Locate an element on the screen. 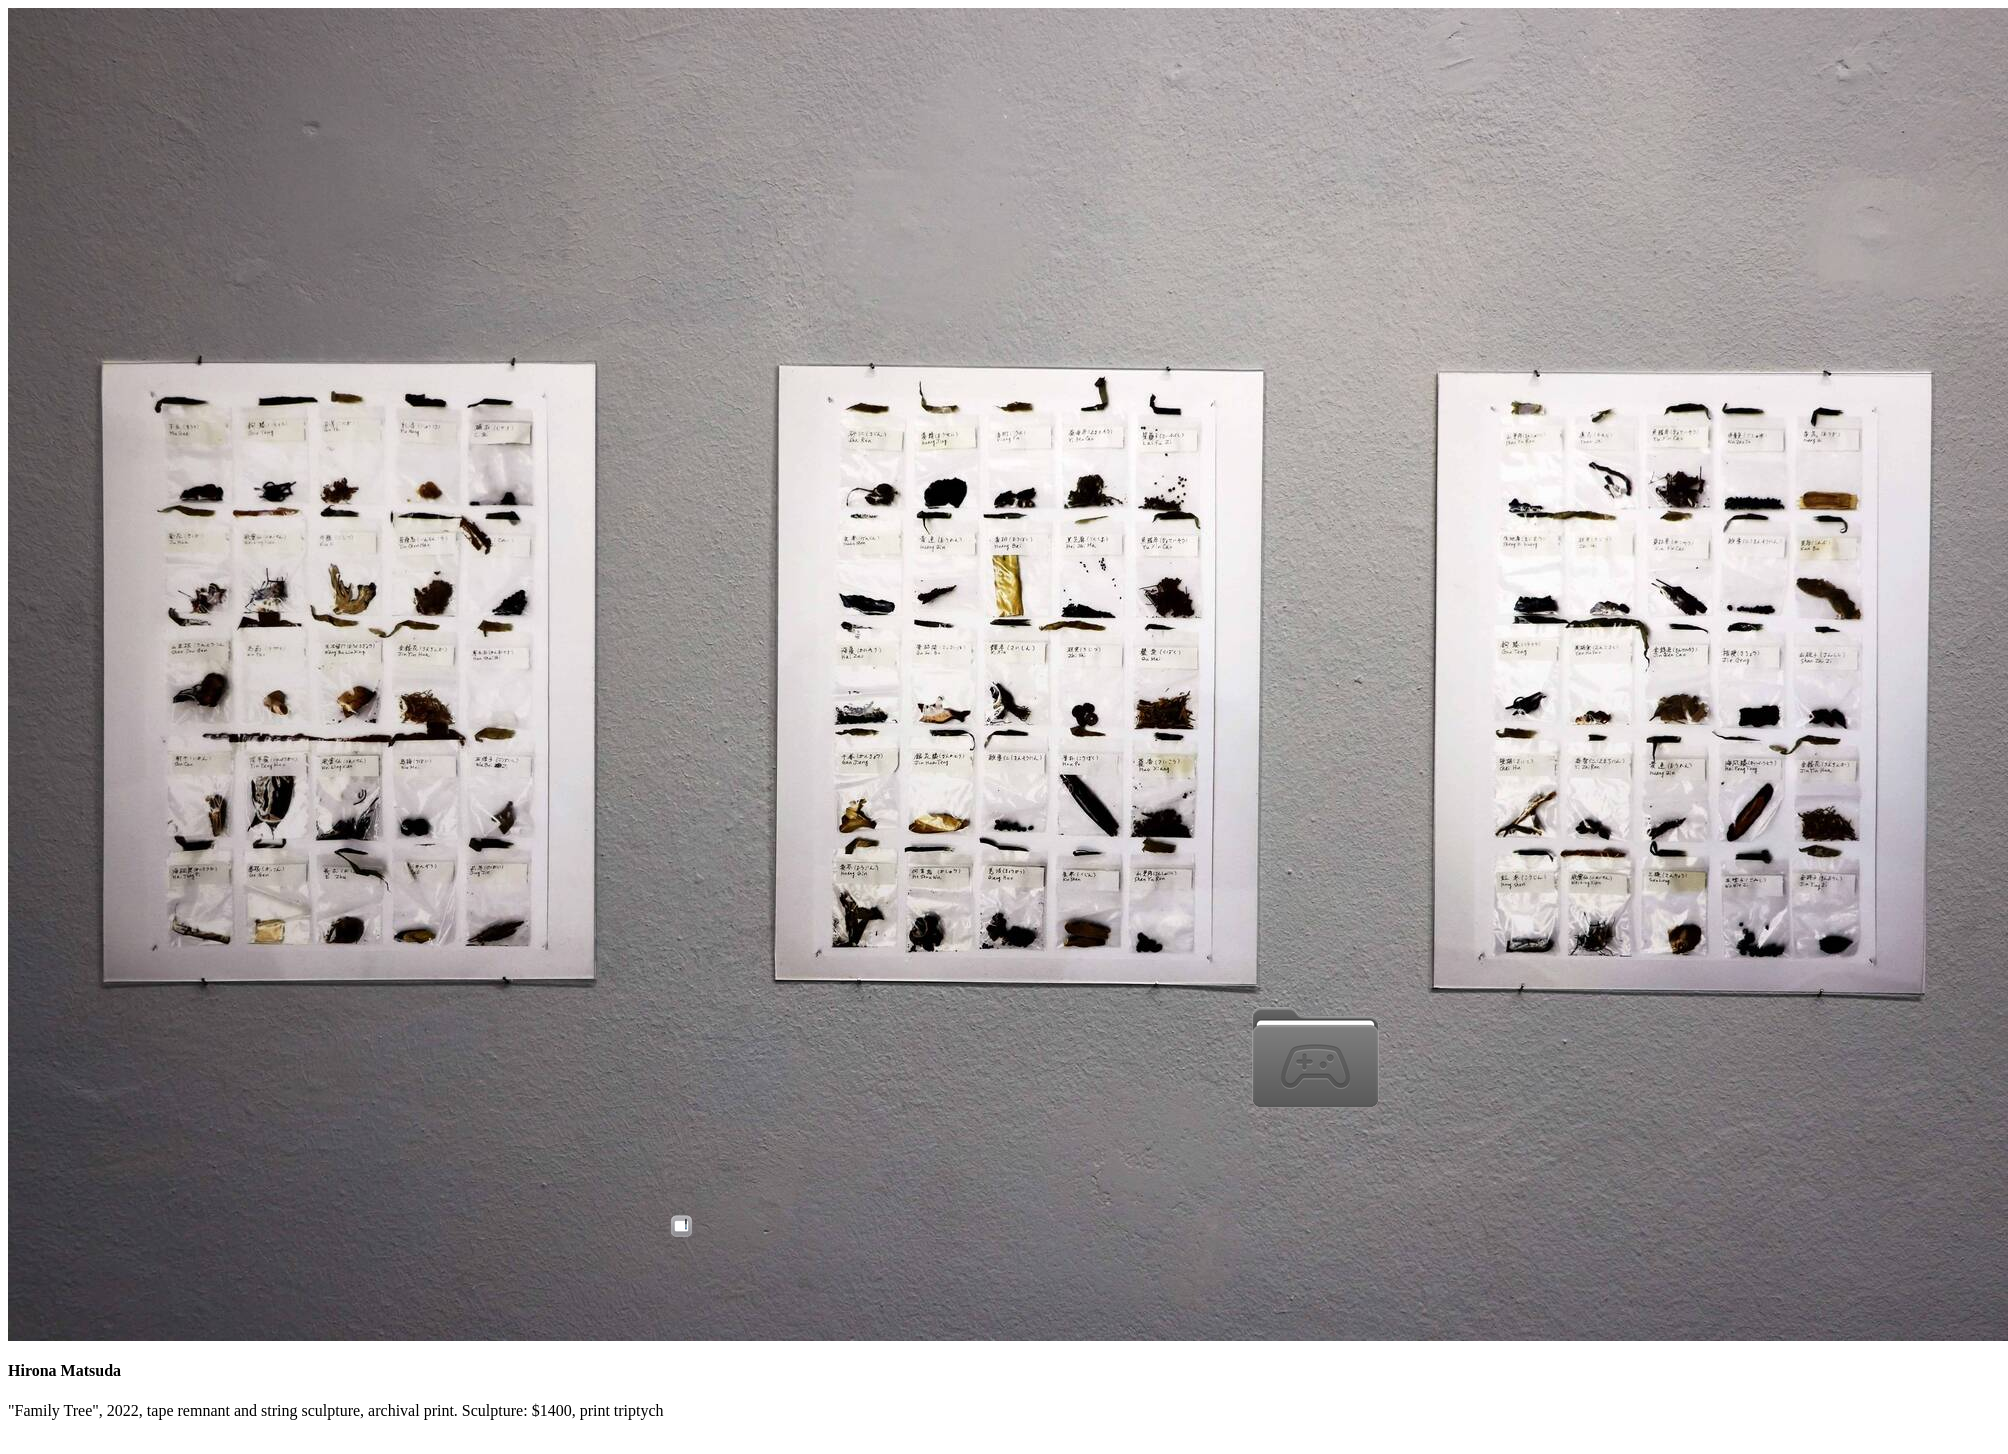 This screenshot has height=1454, width=2008. open your games folder is located at coordinates (1315, 1057).